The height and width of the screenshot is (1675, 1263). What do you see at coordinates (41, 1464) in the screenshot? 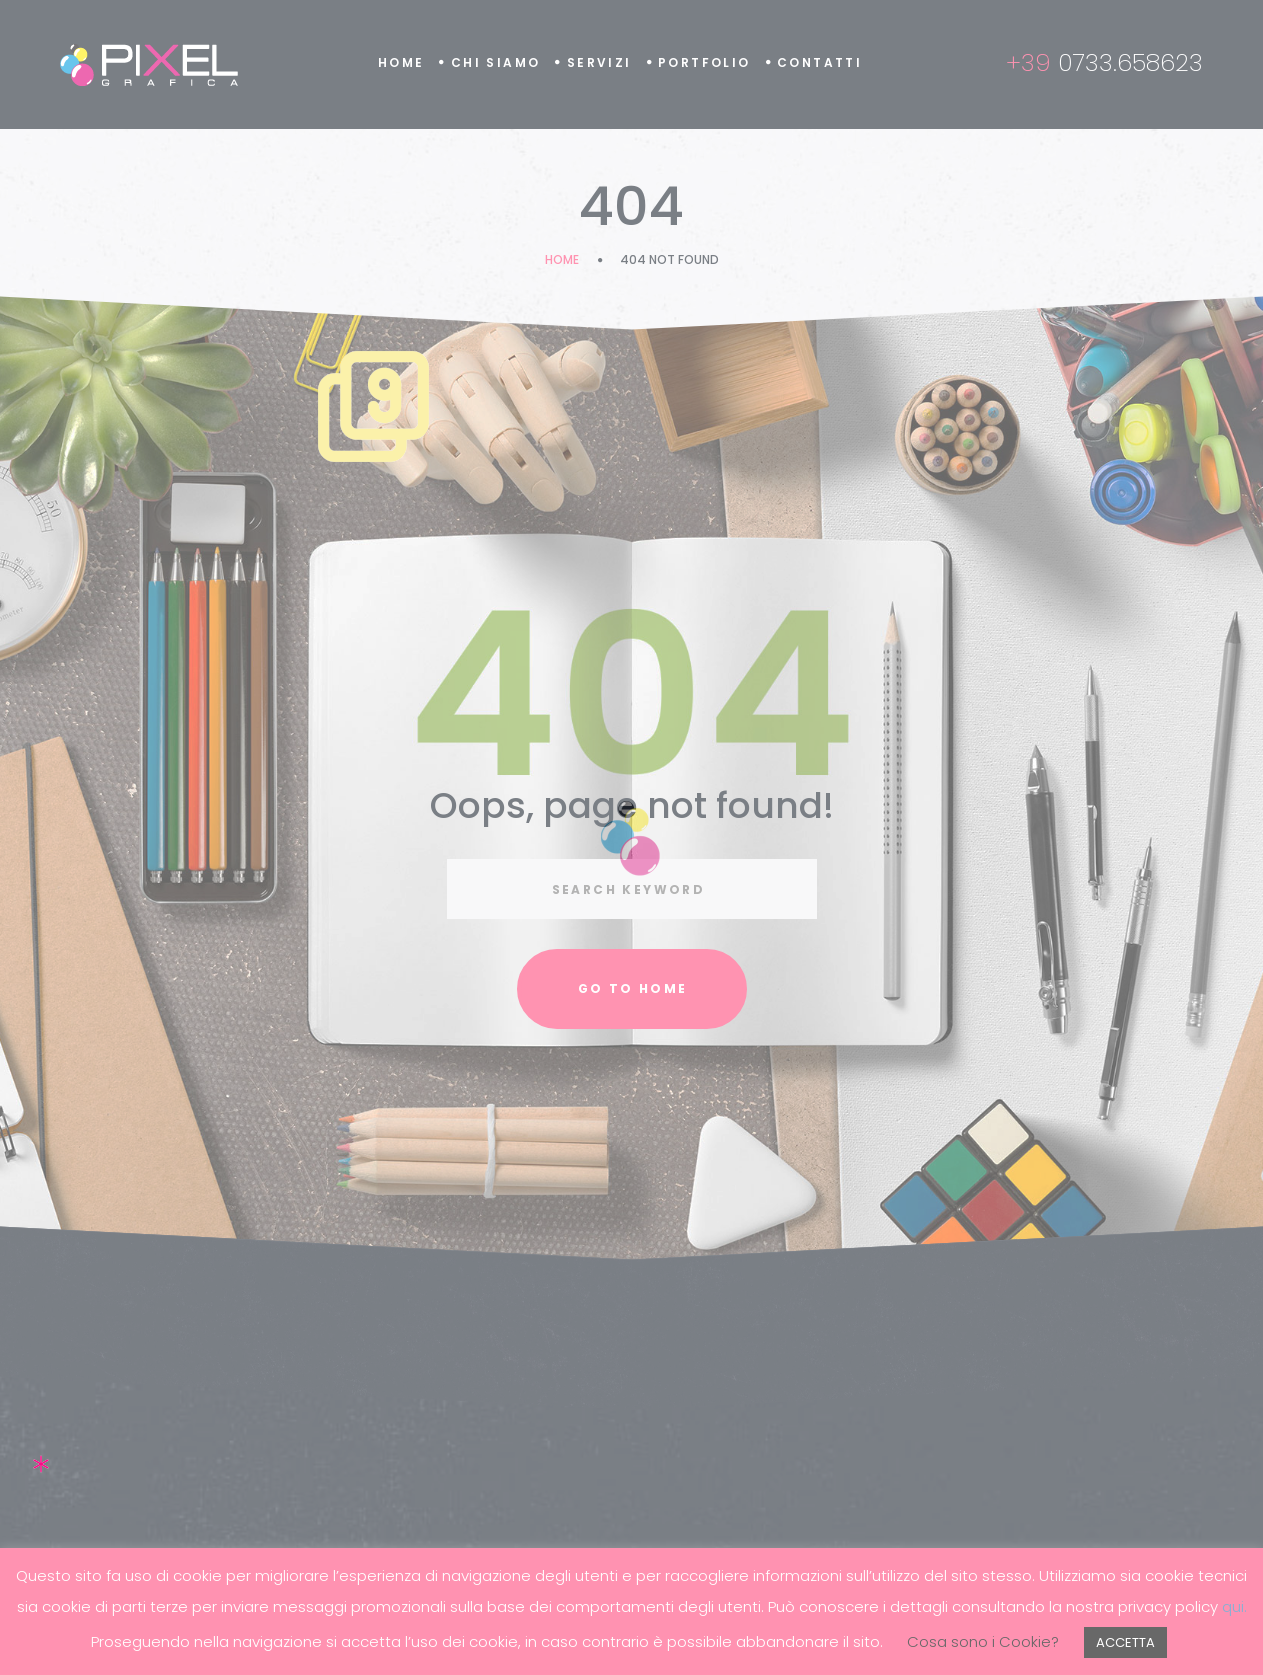
I see `indicates a required field in a form` at bounding box center [41, 1464].